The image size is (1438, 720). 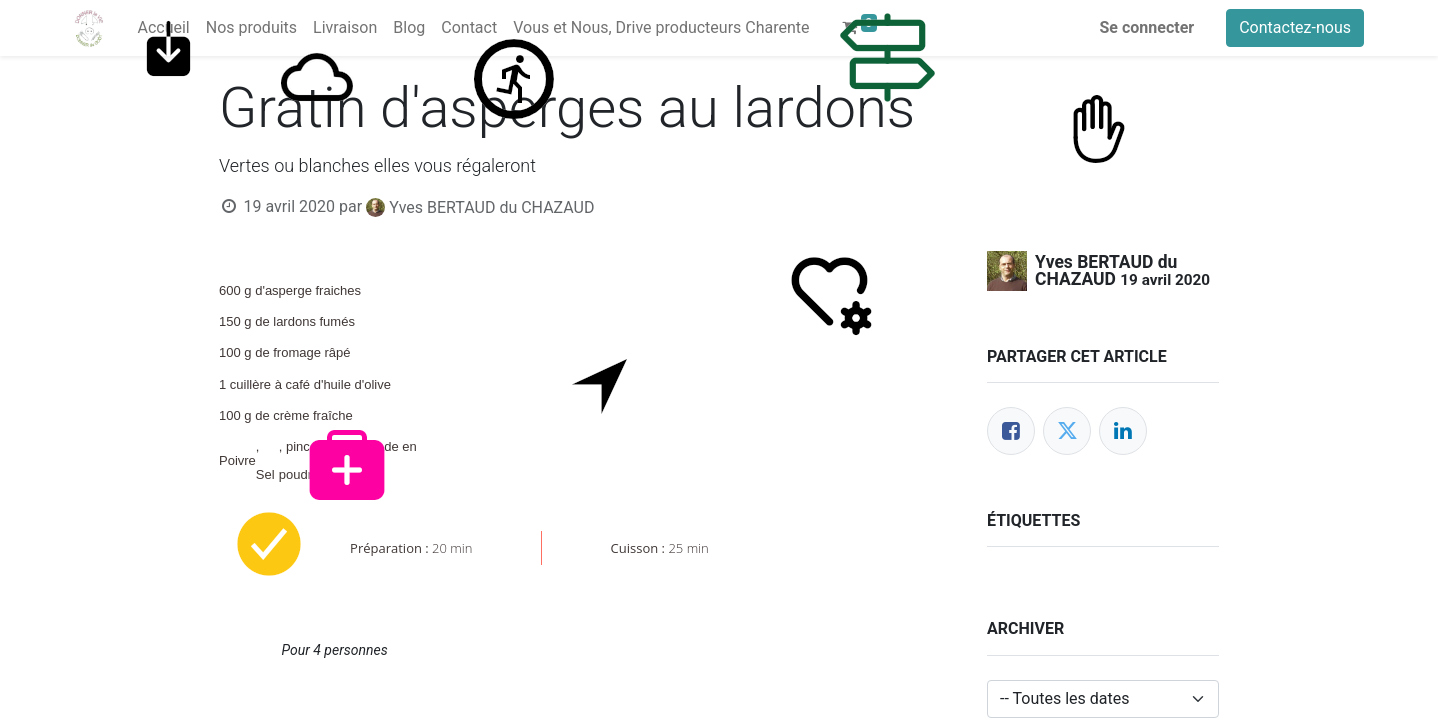 What do you see at coordinates (887, 57) in the screenshot?
I see `navigate to directions or wayfinding options` at bounding box center [887, 57].